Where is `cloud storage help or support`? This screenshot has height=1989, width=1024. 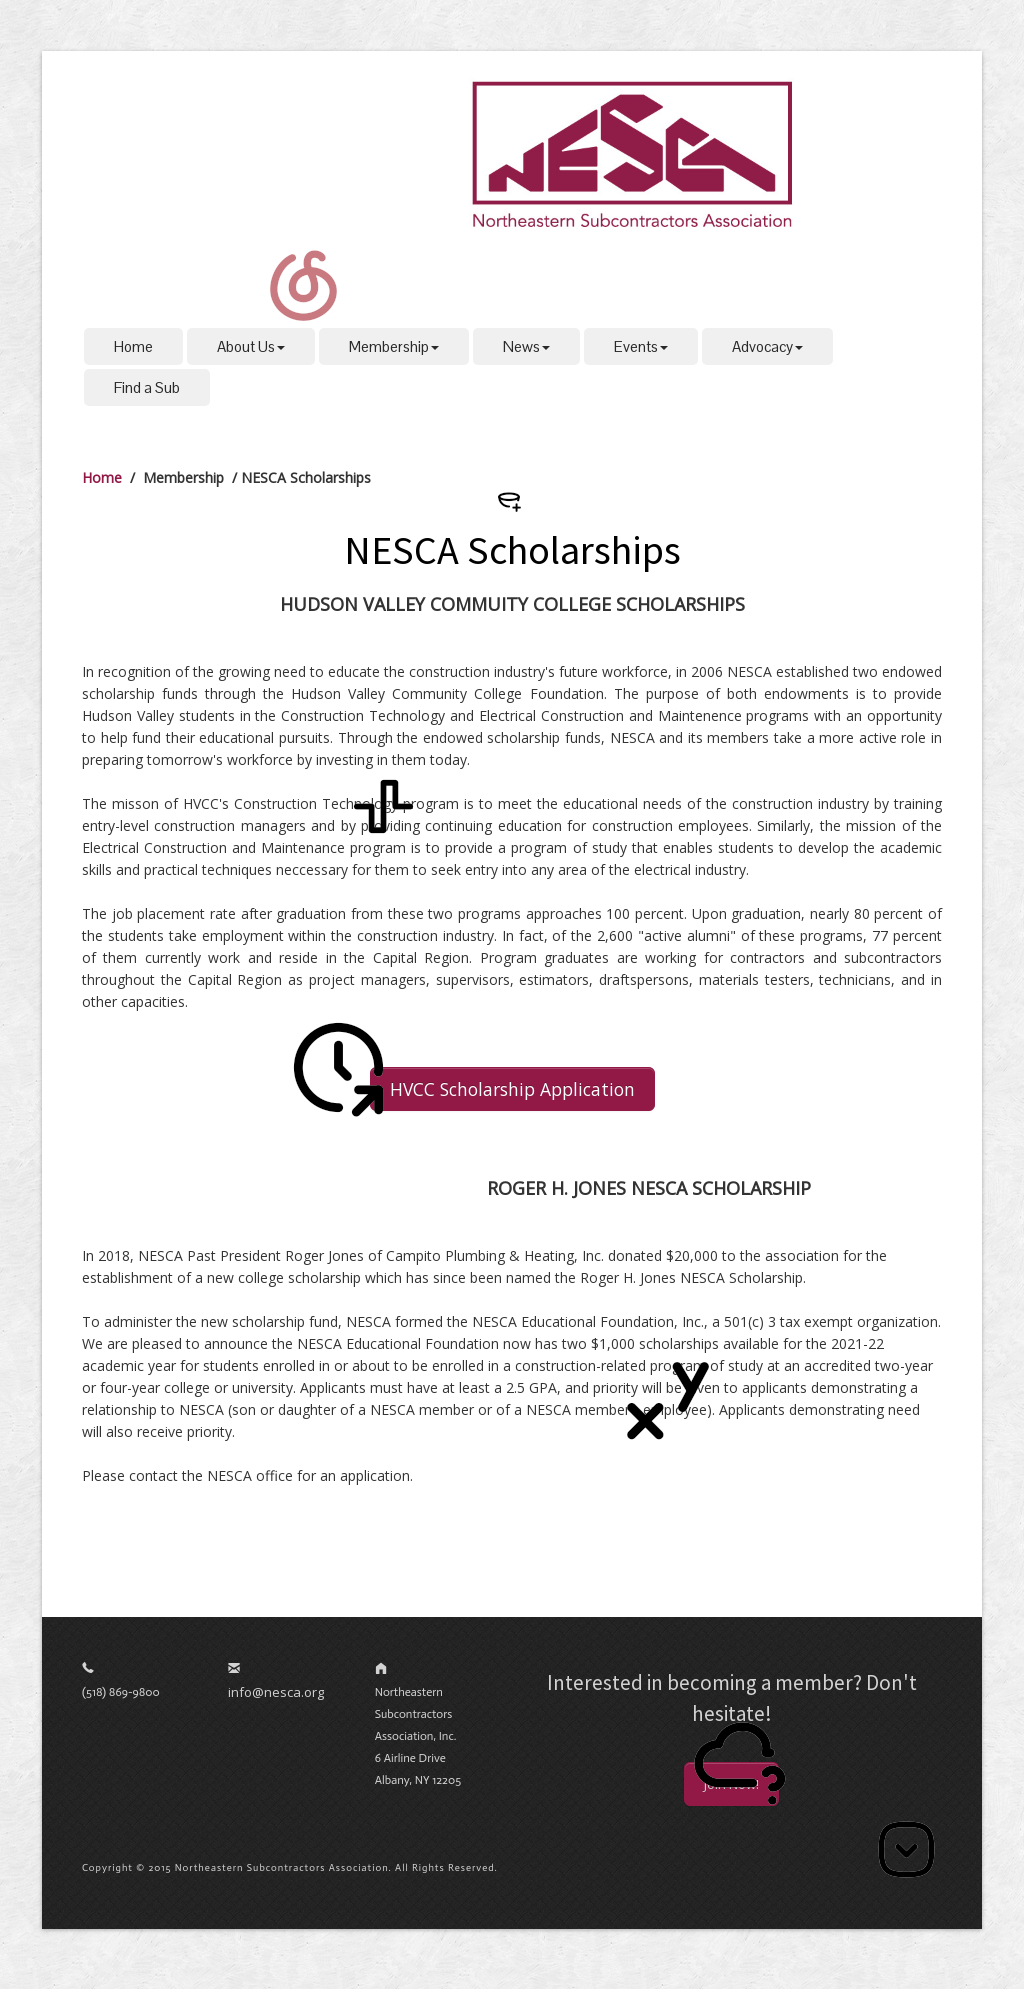 cloud storage help or support is located at coordinates (742, 1757).